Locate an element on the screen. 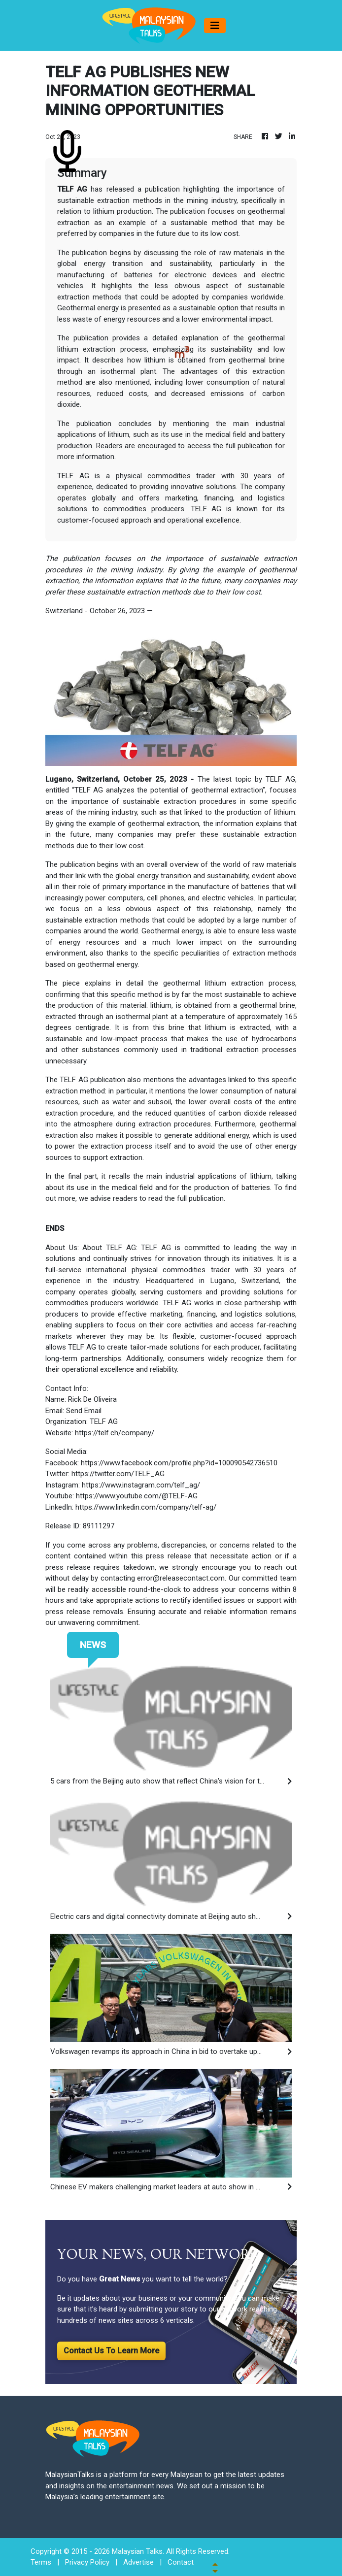  indicates volume measurement in cubic meters is located at coordinates (182, 352).